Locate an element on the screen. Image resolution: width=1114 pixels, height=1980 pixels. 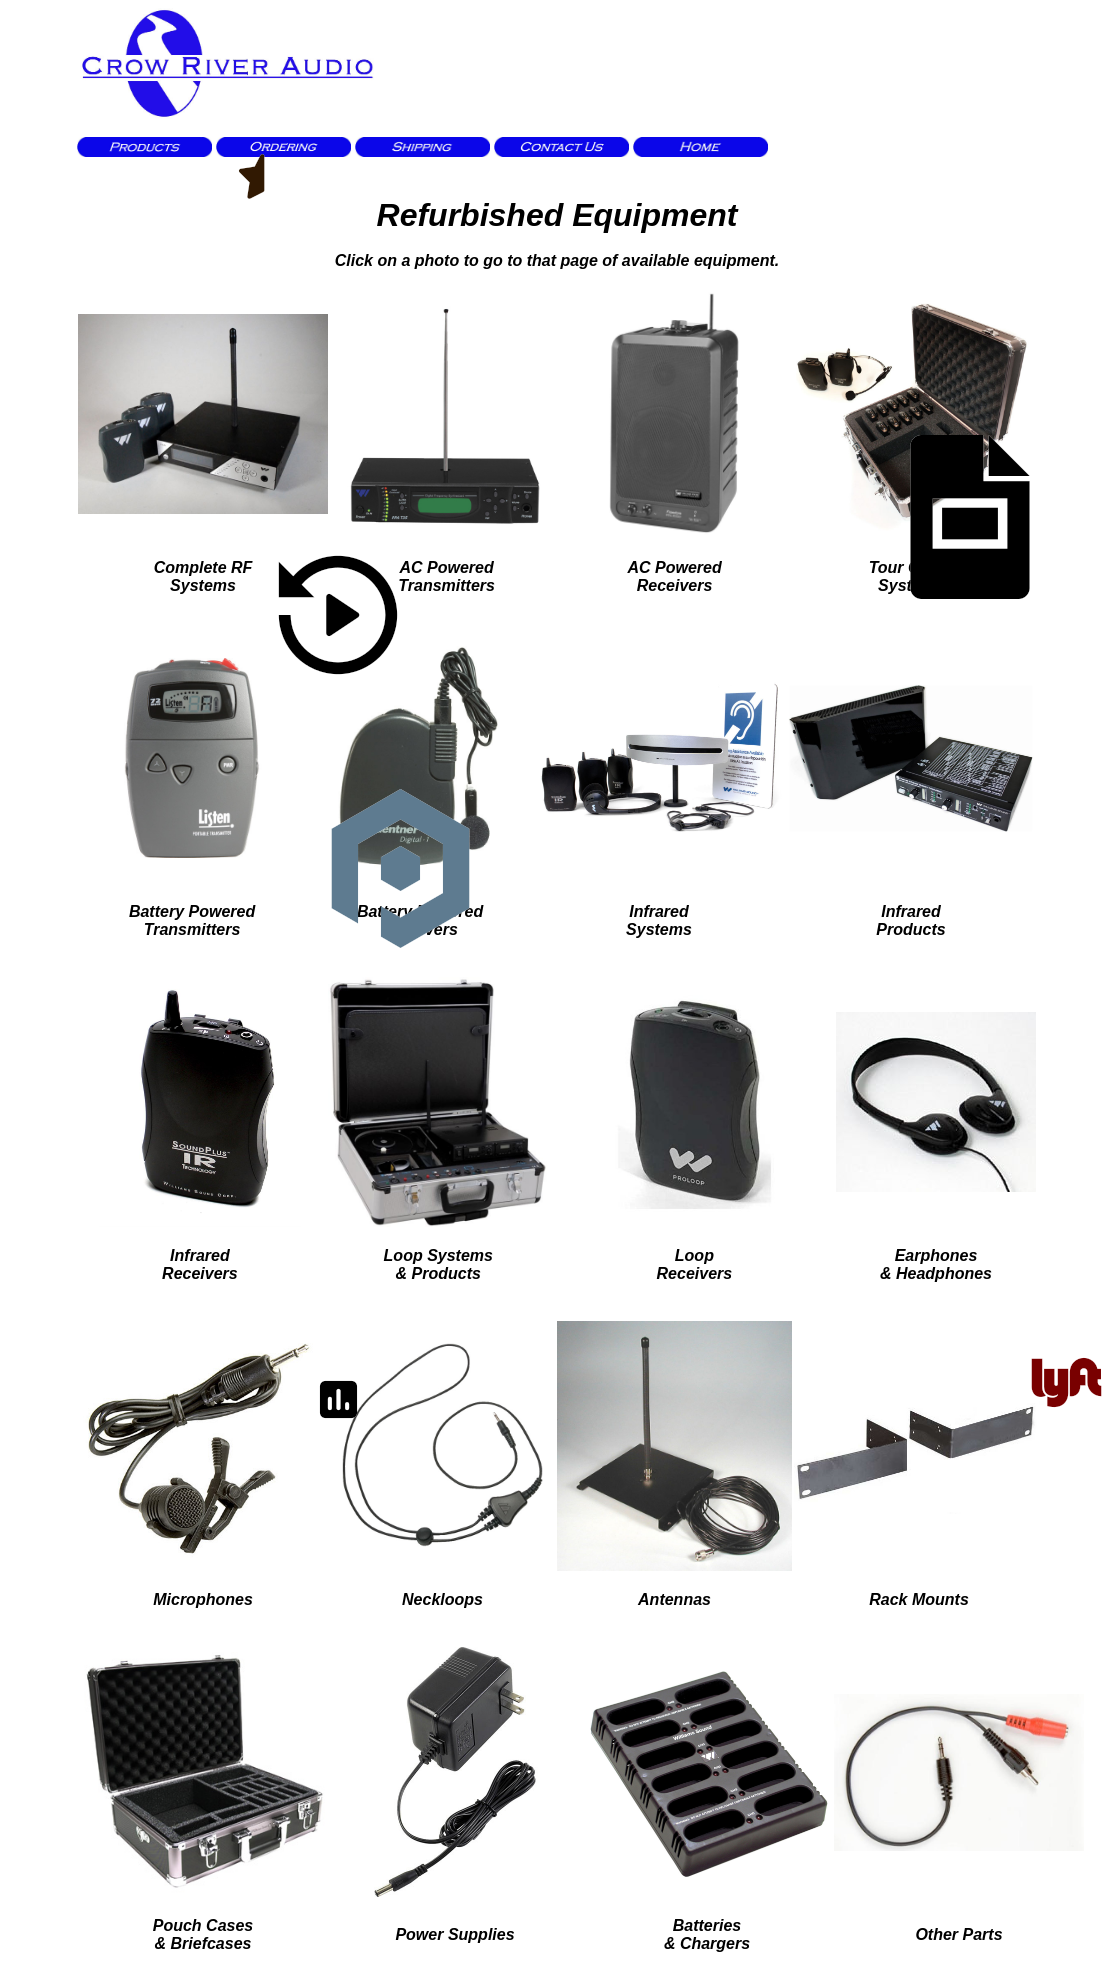
view memories or flashback content is located at coordinates (338, 615).